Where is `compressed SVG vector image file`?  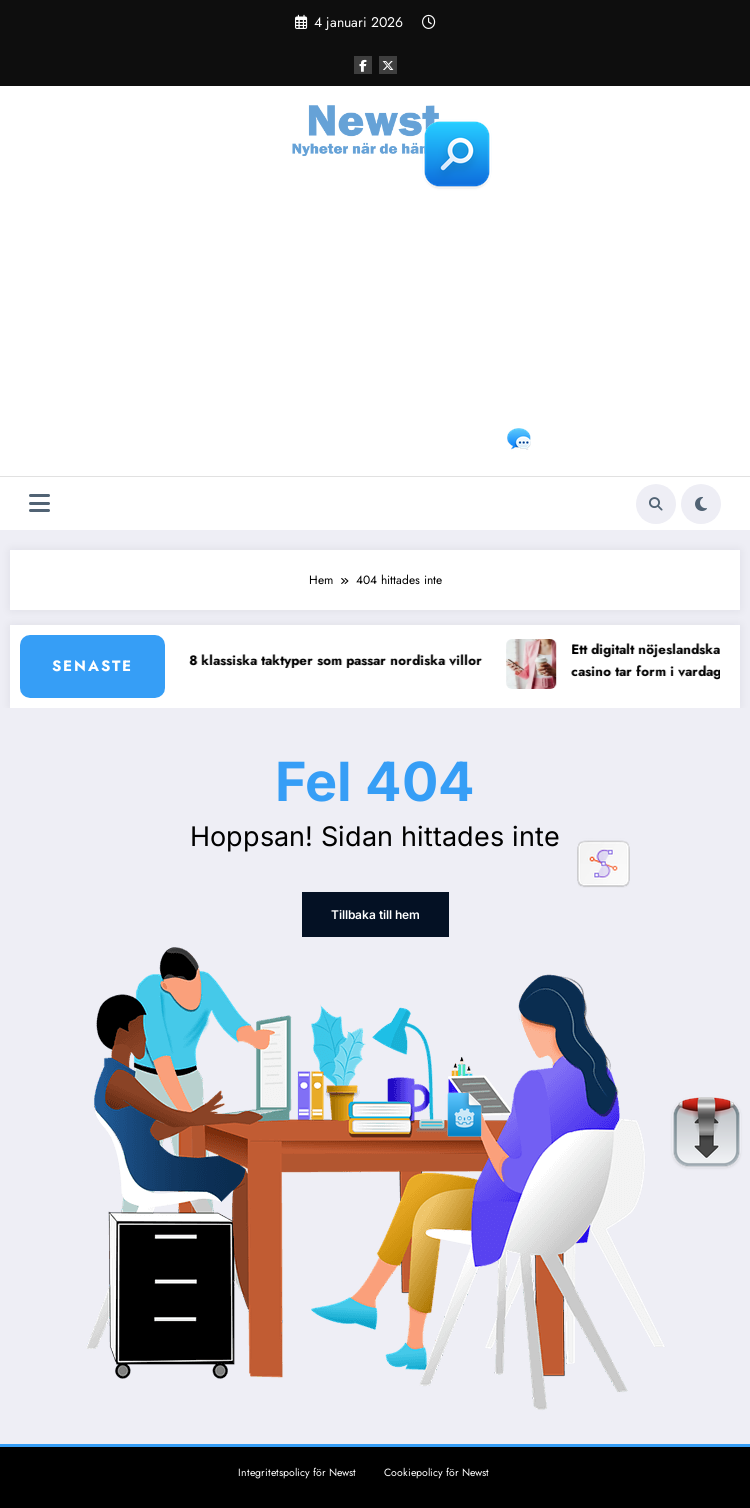 compressed SVG vector image file is located at coordinates (603, 862).